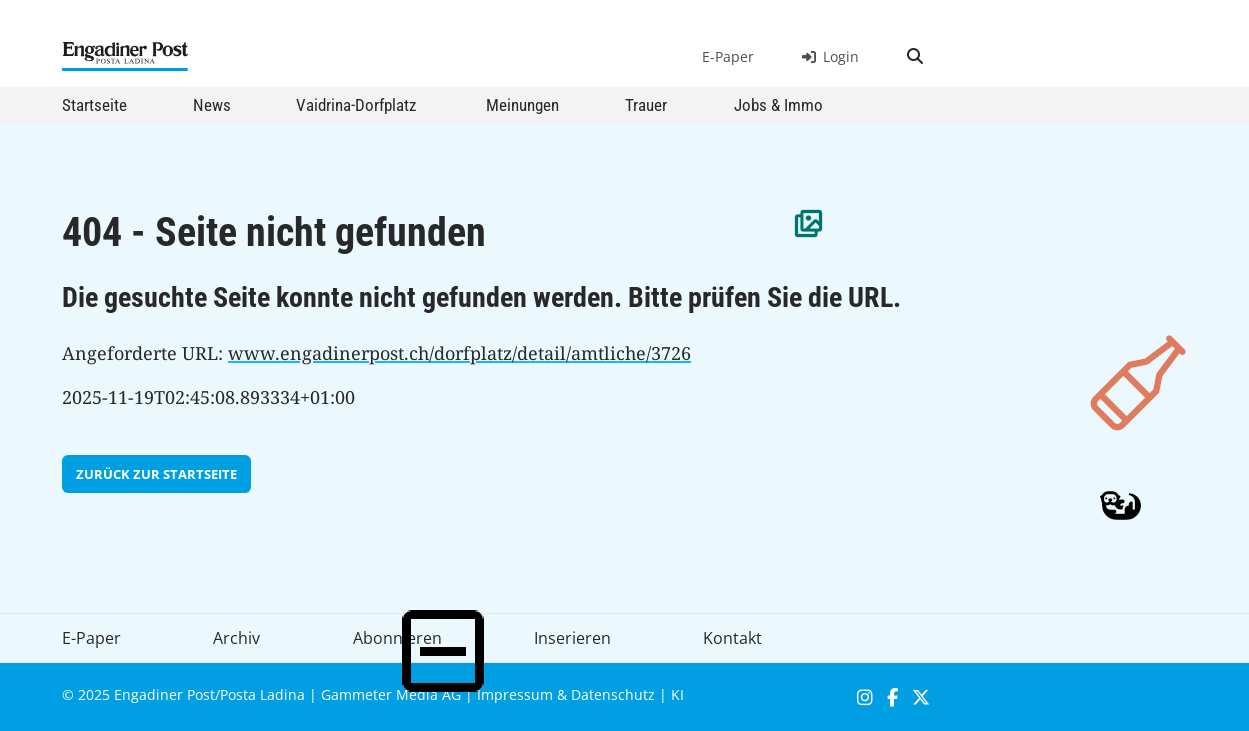 This screenshot has width=1249, height=731. I want to click on indicates partial selection in a list, so click(443, 651).